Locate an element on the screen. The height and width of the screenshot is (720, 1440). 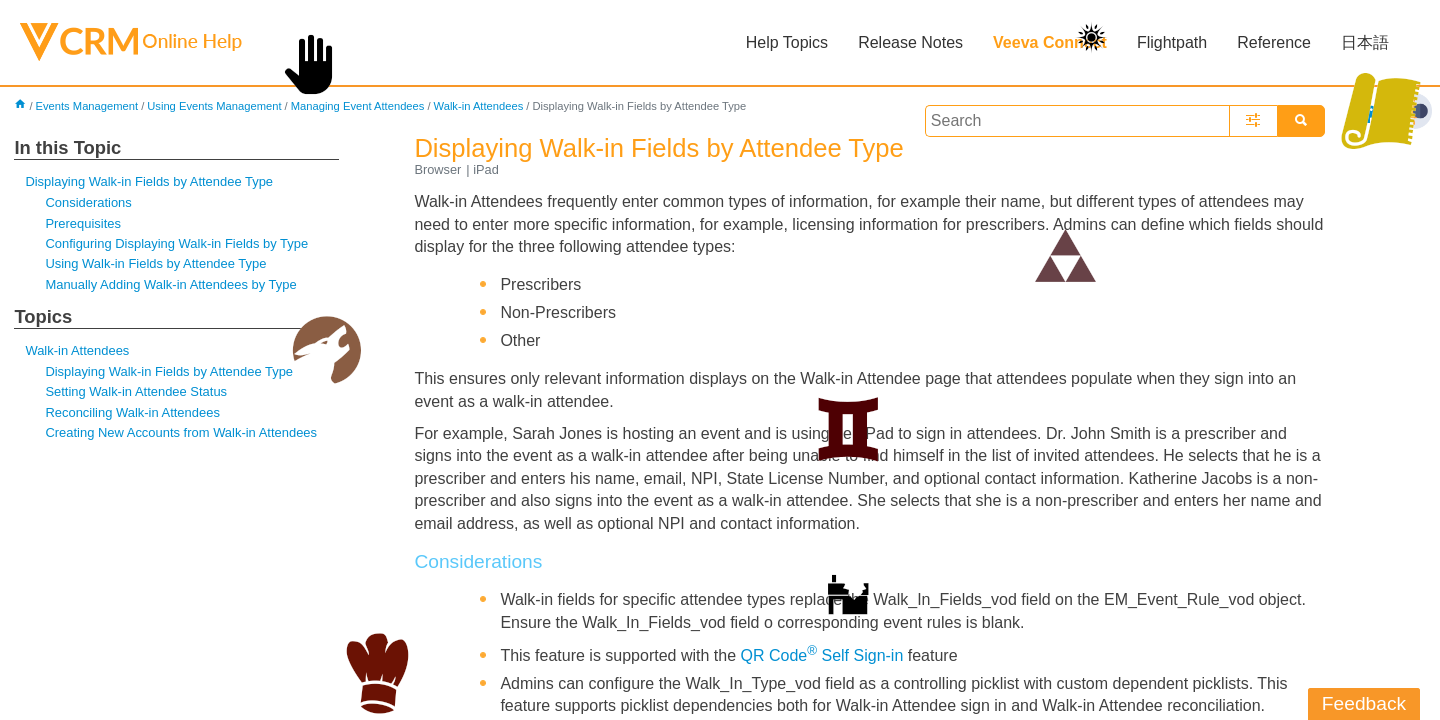
access cooking or recipe features is located at coordinates (377, 673).